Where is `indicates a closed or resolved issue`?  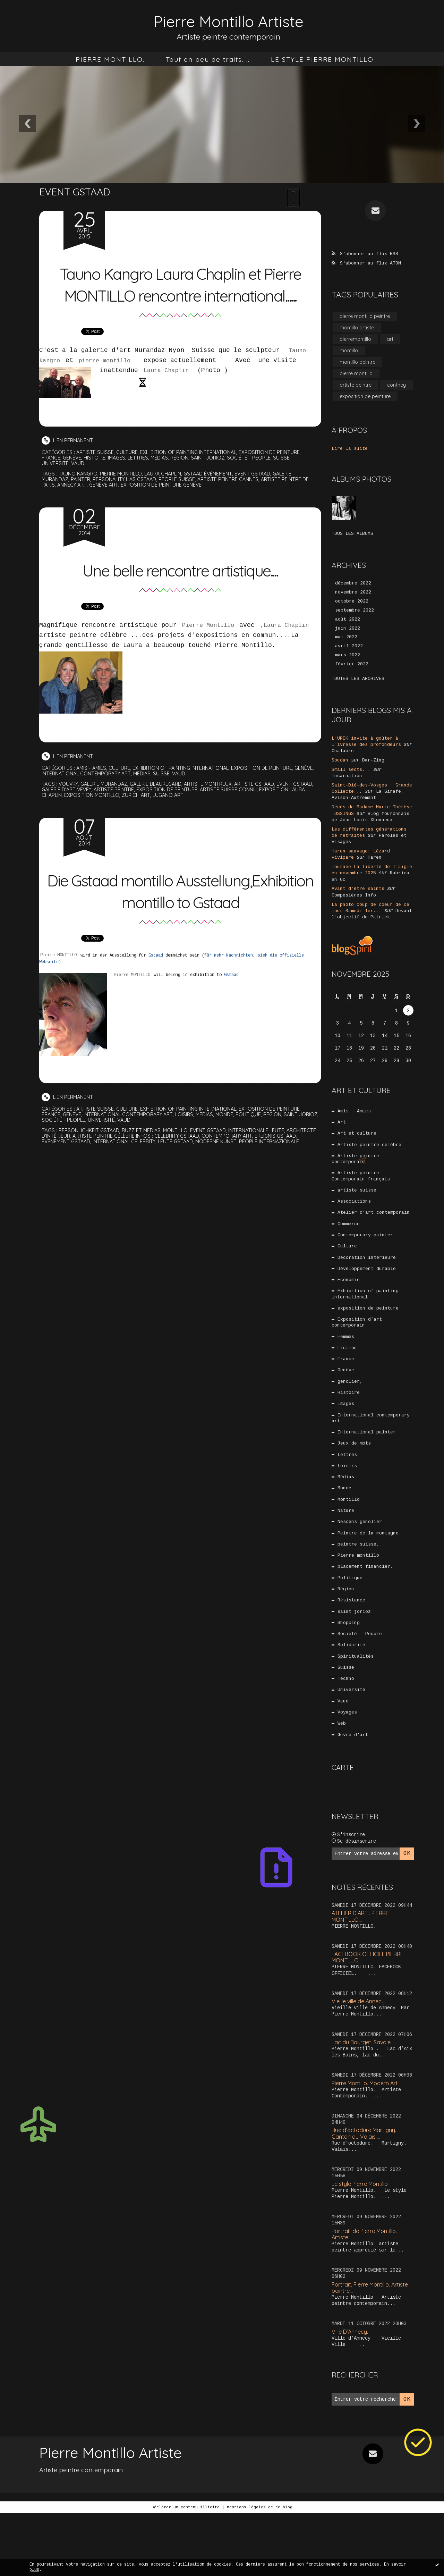 indicates a closed or resolved issue is located at coordinates (418, 2442).